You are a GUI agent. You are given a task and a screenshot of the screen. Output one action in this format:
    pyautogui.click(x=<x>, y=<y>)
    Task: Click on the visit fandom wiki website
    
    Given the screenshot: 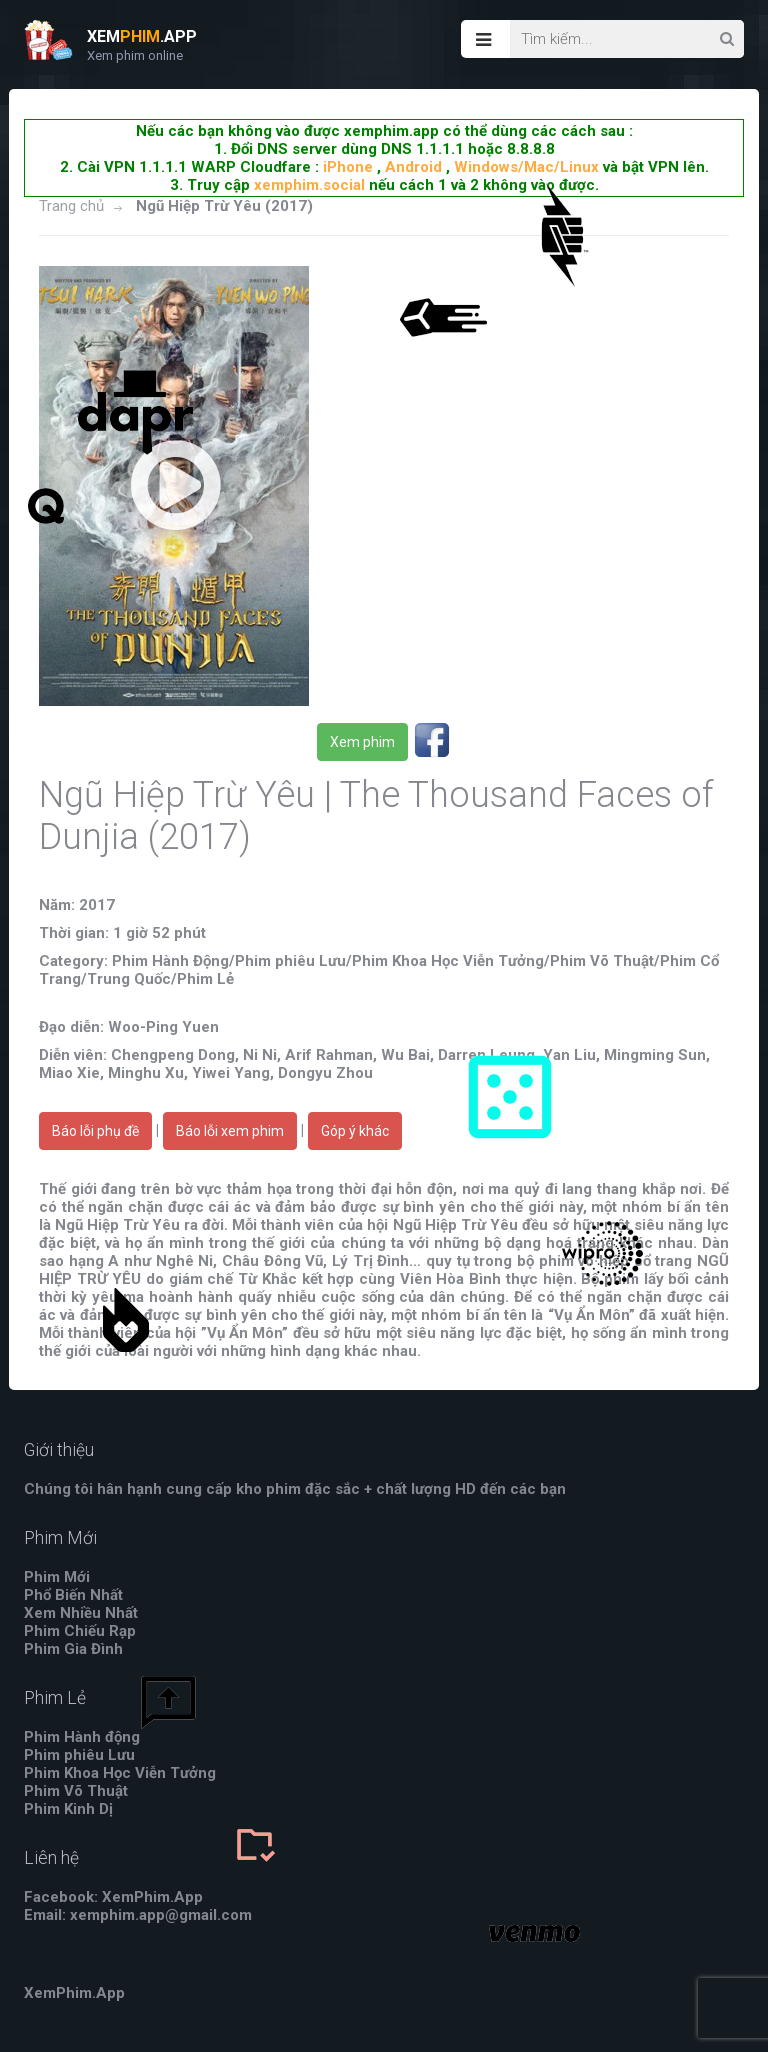 What is the action you would take?
    pyautogui.click(x=126, y=1320)
    